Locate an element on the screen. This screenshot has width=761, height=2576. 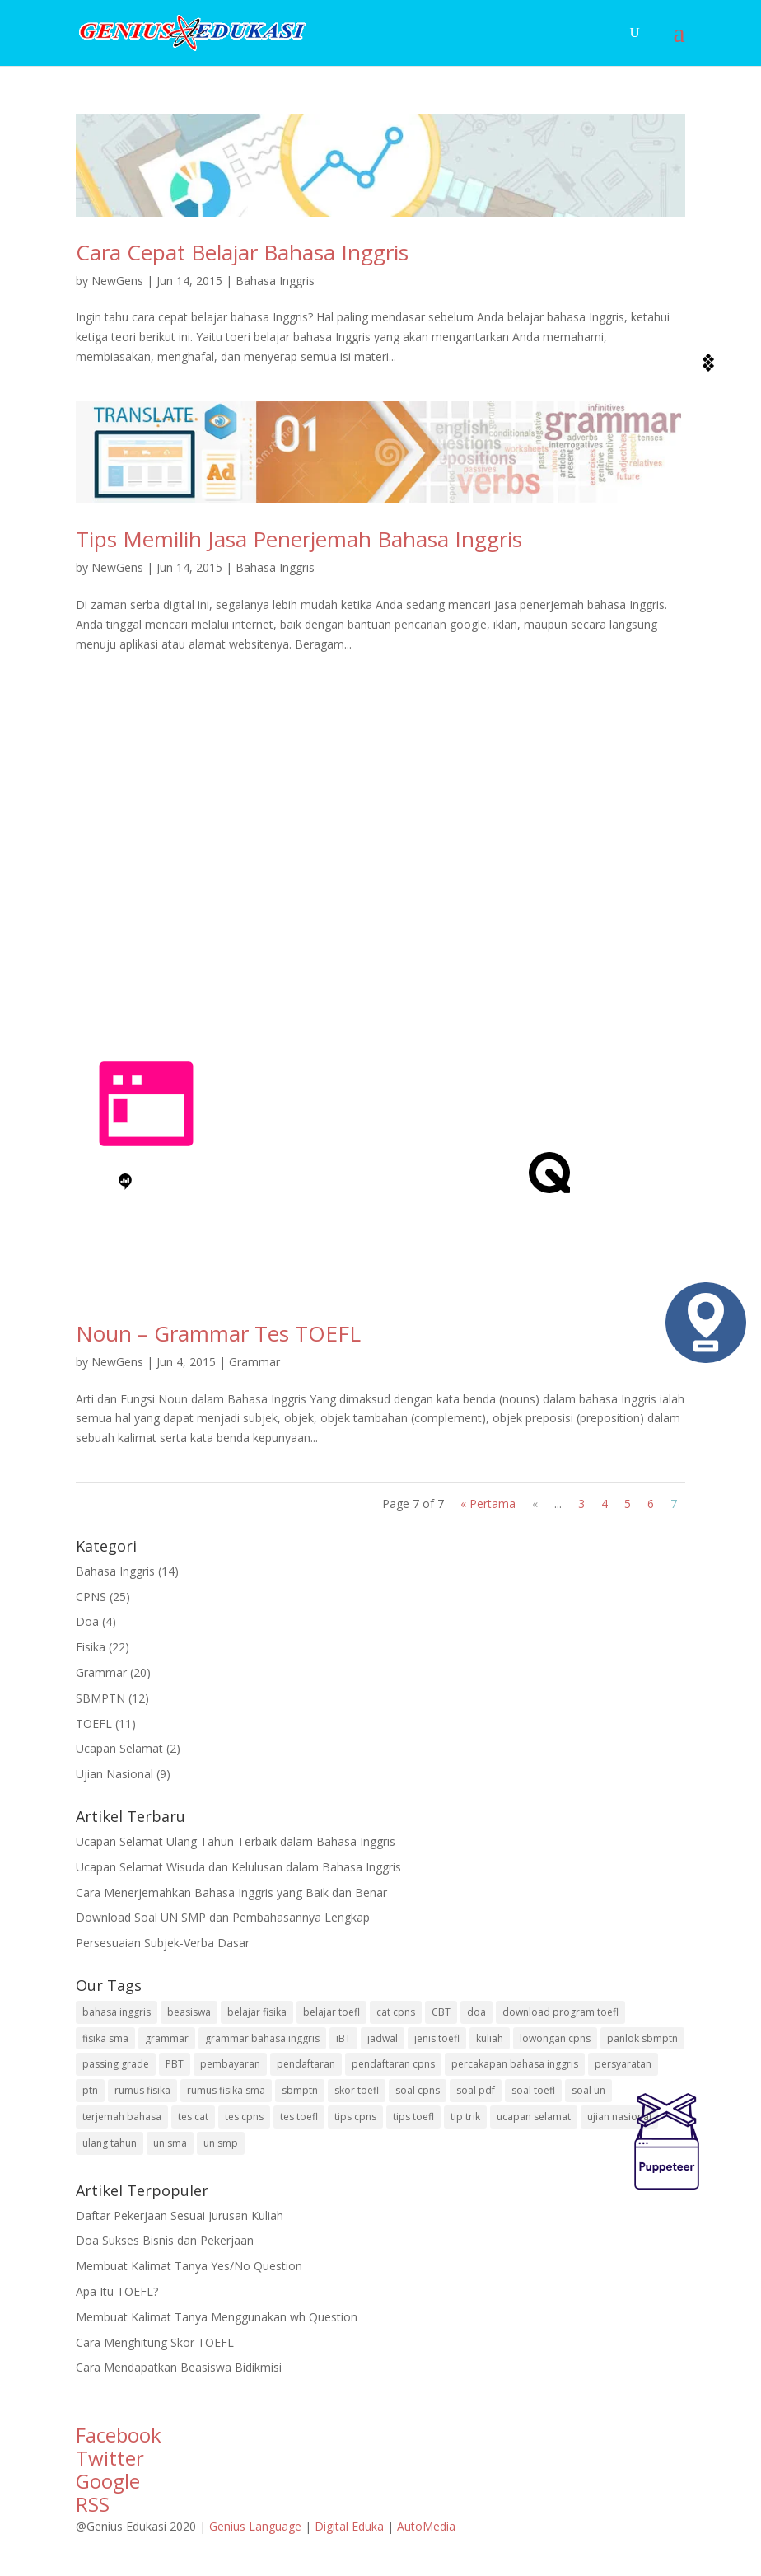
open Redash dashboard is located at coordinates (125, 1182).